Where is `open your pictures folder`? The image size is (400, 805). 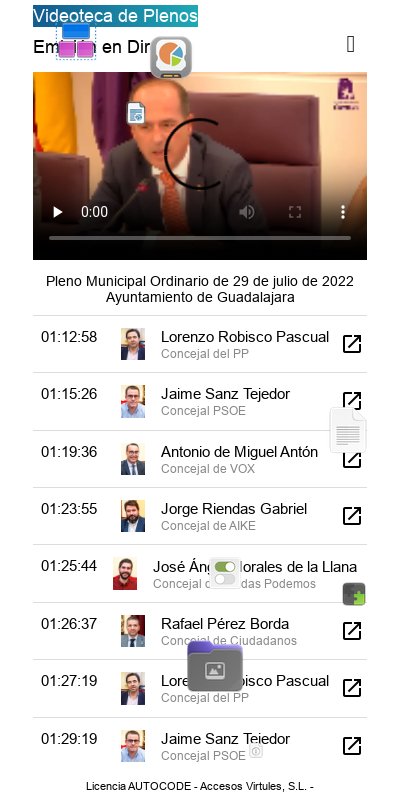
open your pictures folder is located at coordinates (215, 666).